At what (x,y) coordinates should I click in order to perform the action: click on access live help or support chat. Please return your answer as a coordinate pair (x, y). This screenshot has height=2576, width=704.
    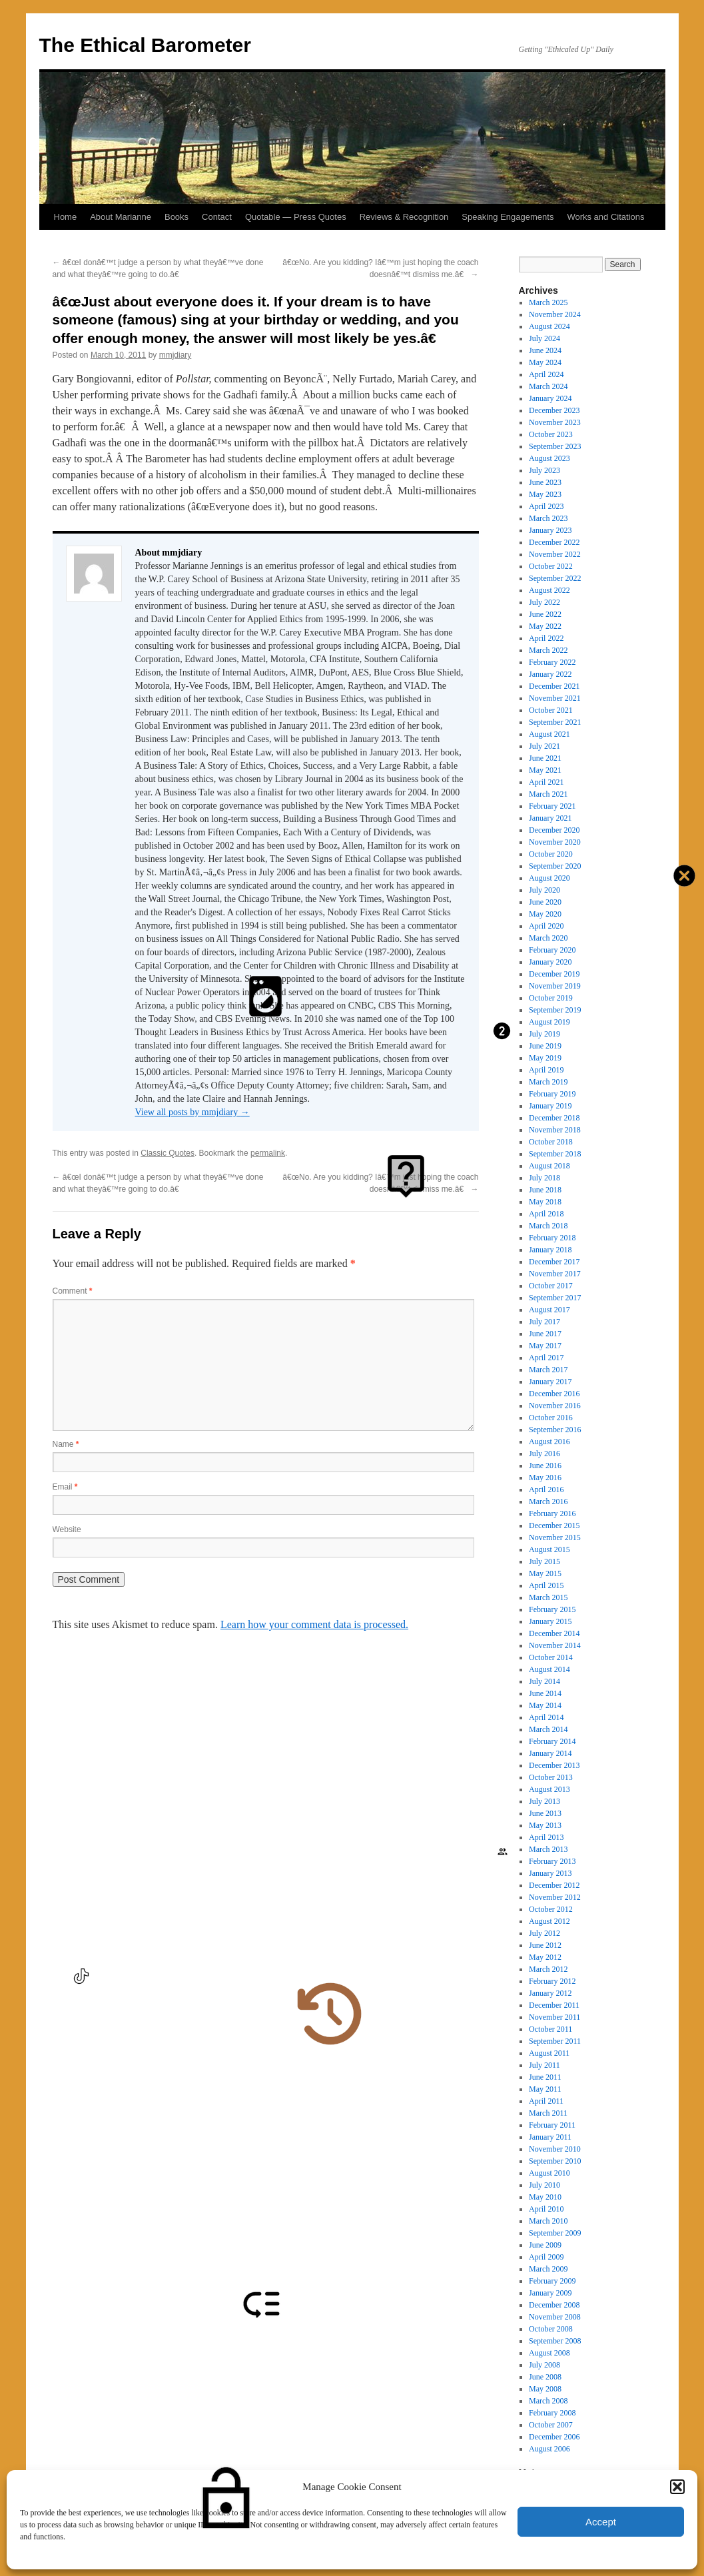
    Looking at the image, I should click on (406, 1175).